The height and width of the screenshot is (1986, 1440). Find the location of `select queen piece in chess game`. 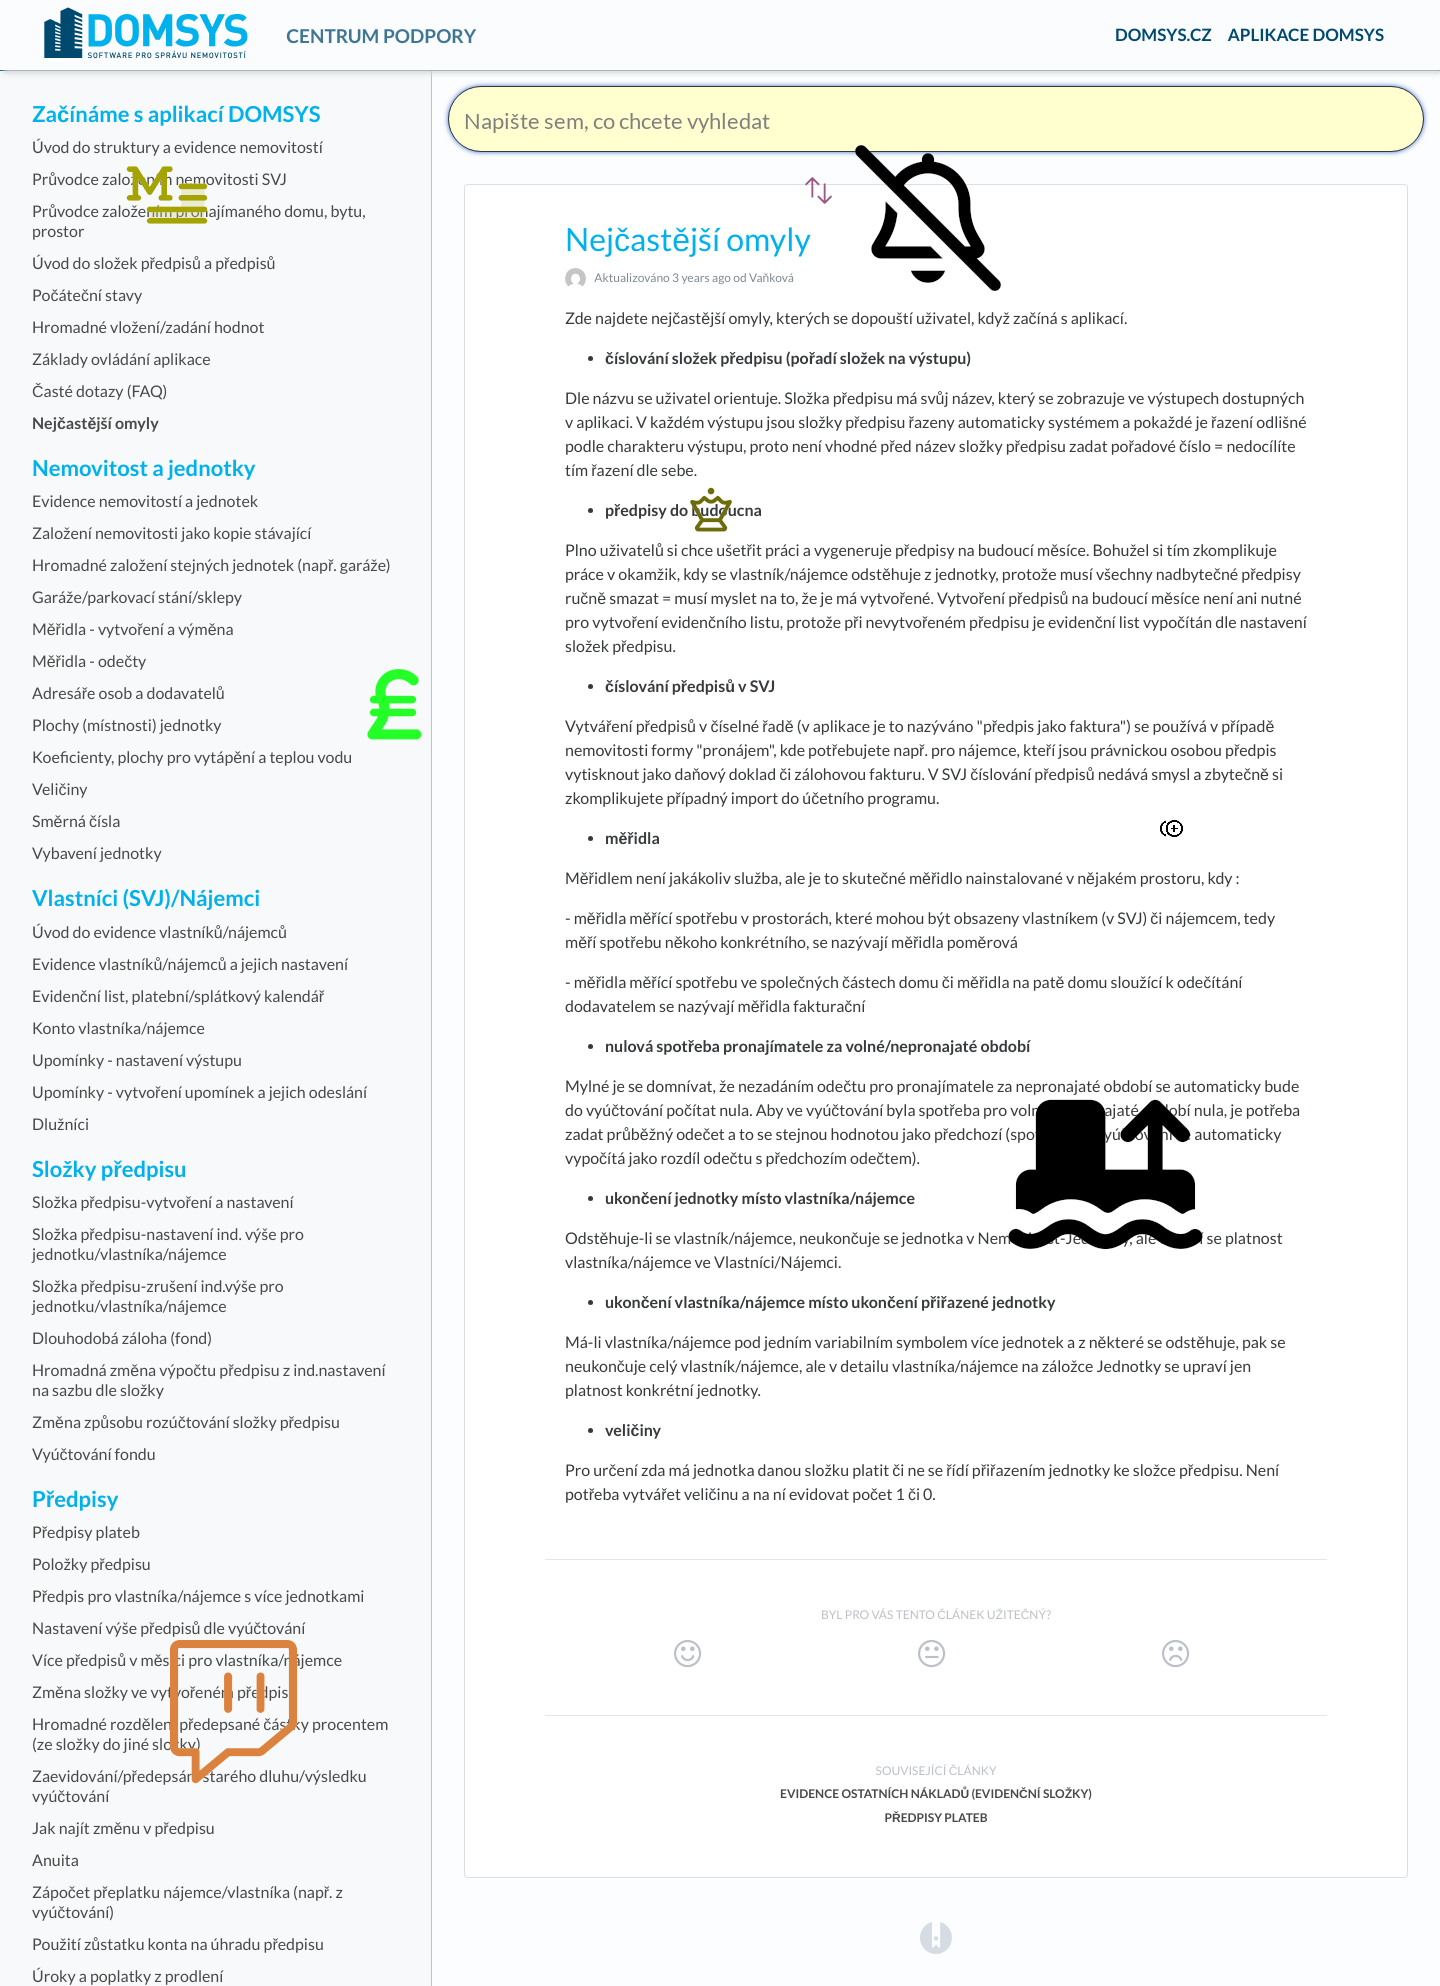

select queen piece in chess game is located at coordinates (711, 510).